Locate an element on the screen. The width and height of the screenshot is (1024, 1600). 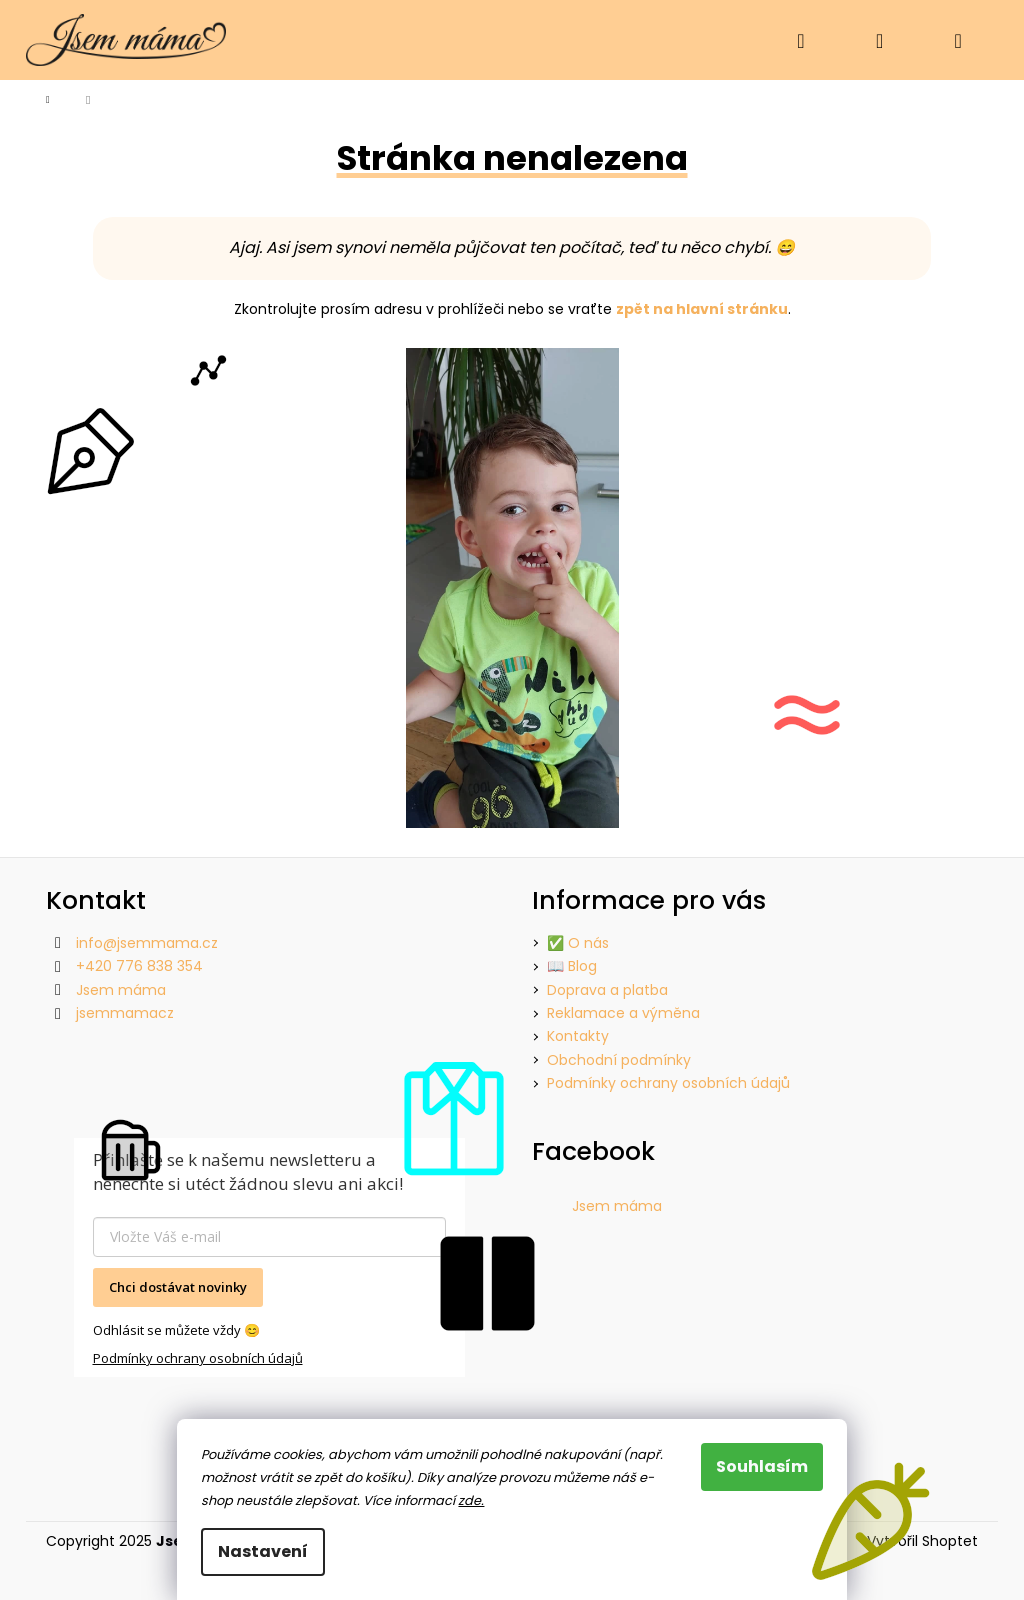
view nearby bars or breweries is located at coordinates (127, 1152).